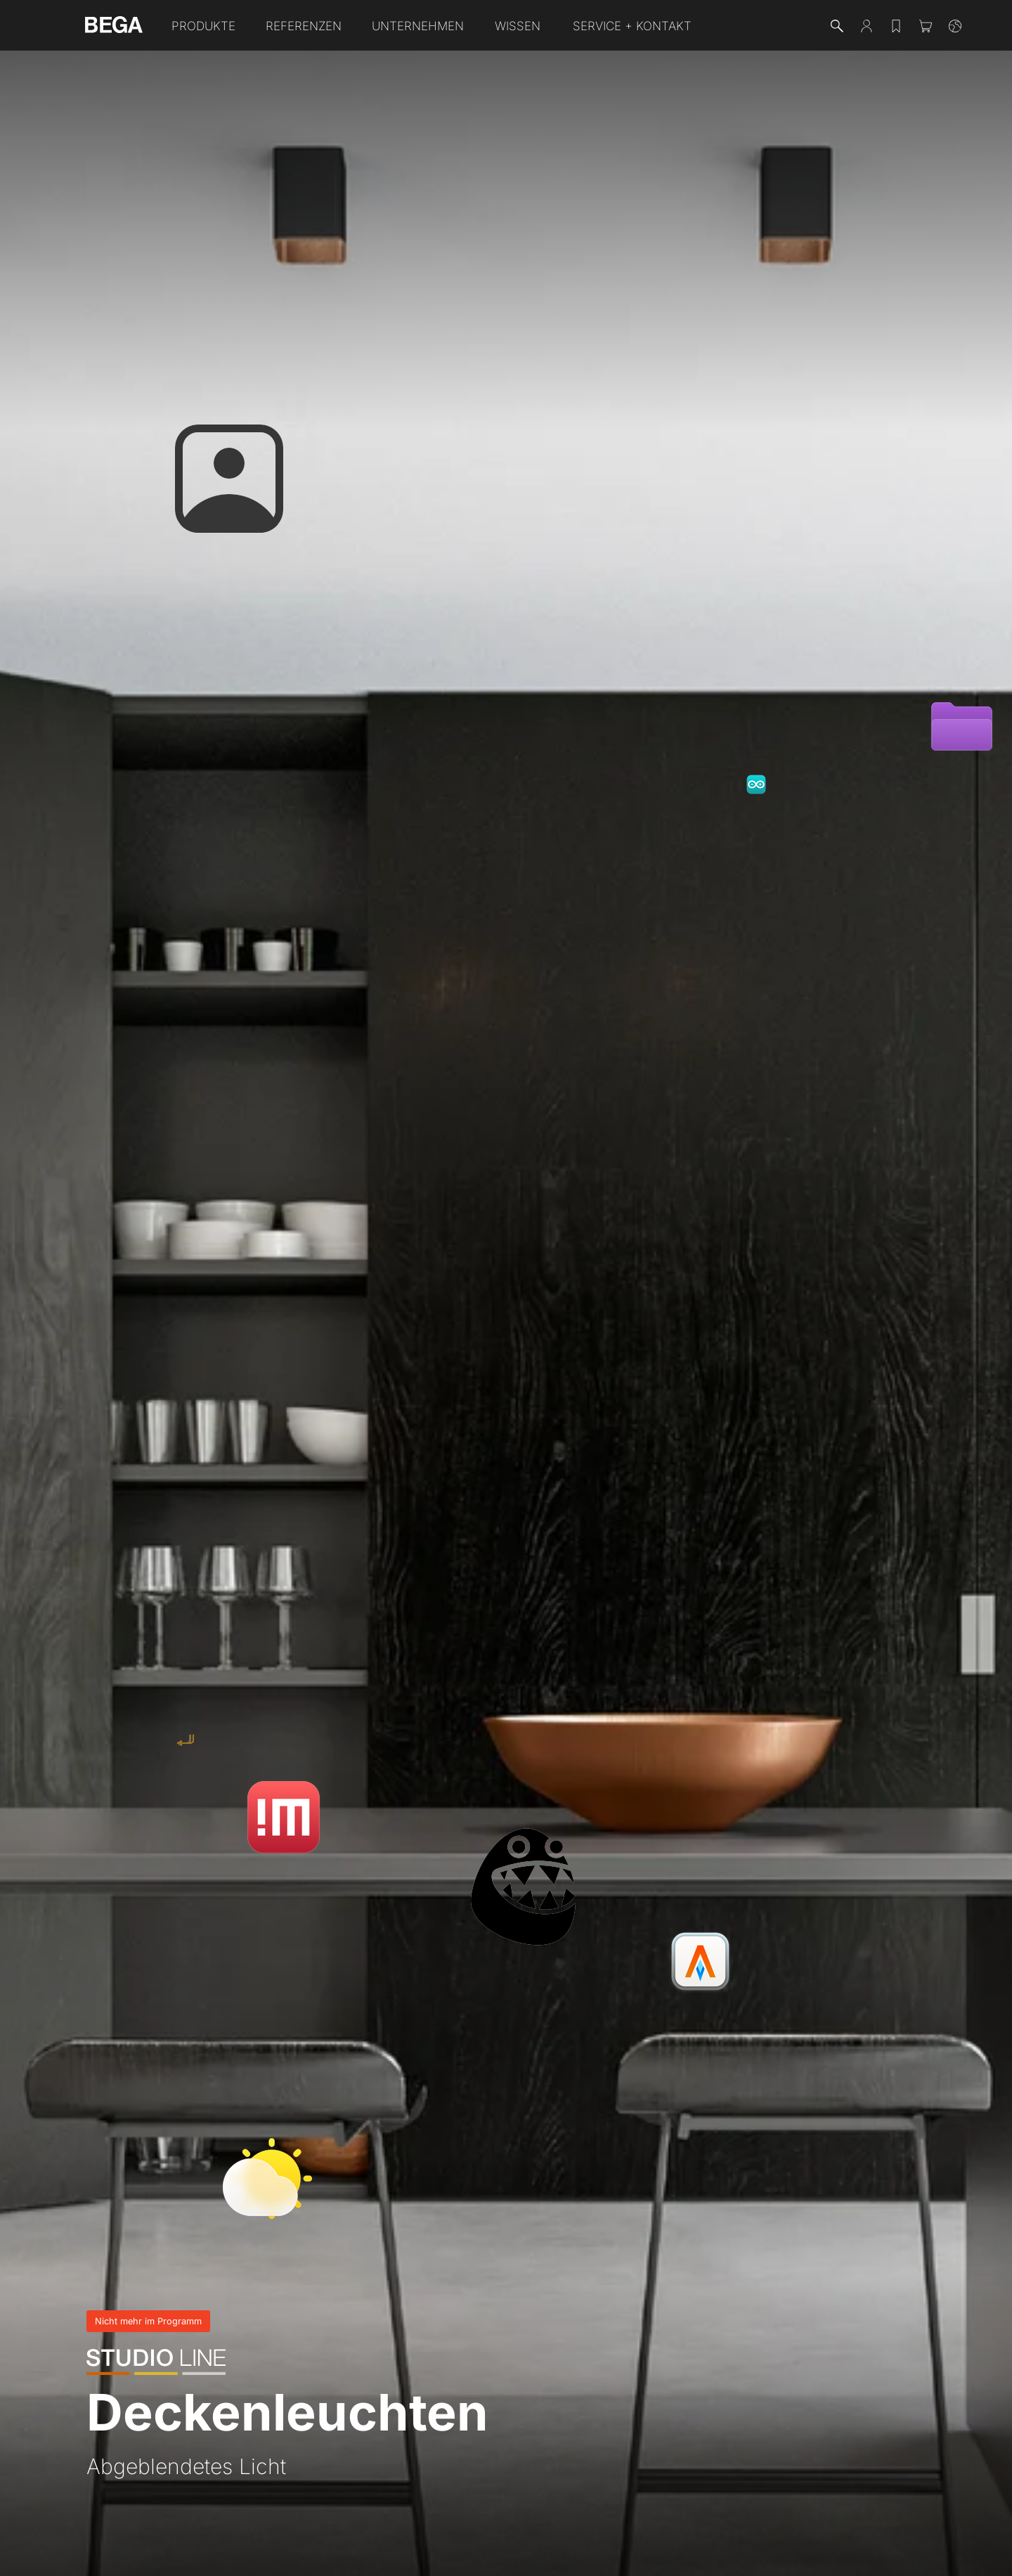 The width and height of the screenshot is (1012, 2576). What do you see at coordinates (526, 1886) in the screenshot?
I see `indicates gluttony status effect or debuff` at bounding box center [526, 1886].